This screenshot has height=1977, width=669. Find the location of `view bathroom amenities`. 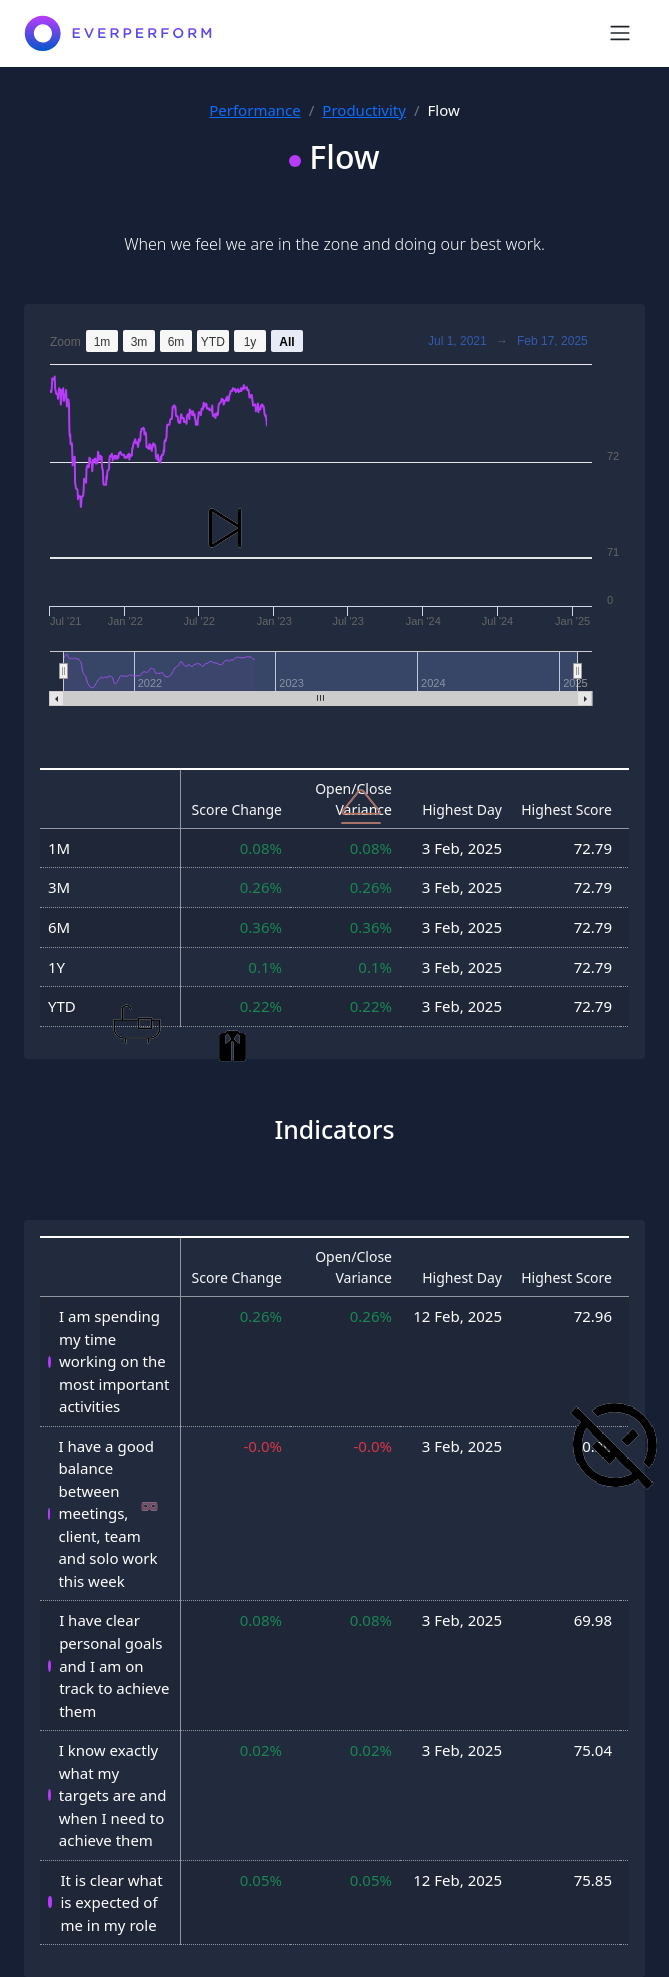

view bathroom amenities is located at coordinates (137, 1025).